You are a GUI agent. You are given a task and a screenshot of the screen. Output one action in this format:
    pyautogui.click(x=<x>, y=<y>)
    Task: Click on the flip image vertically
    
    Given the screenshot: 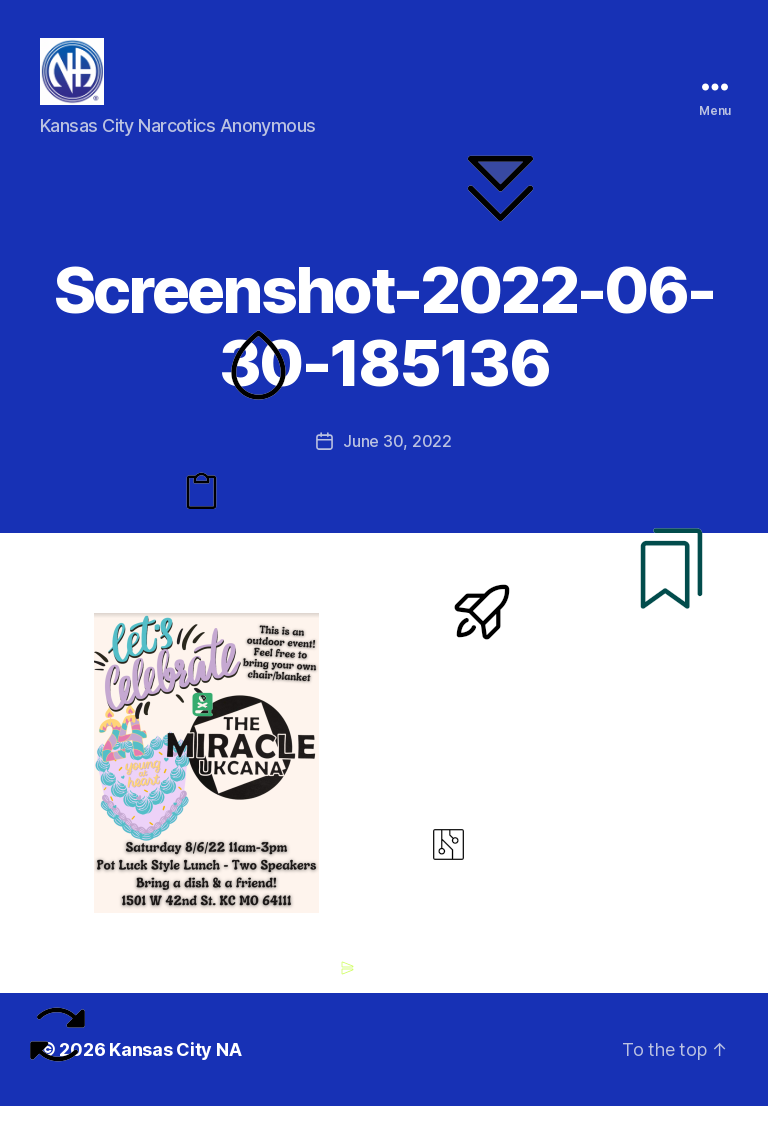 What is the action you would take?
    pyautogui.click(x=347, y=968)
    